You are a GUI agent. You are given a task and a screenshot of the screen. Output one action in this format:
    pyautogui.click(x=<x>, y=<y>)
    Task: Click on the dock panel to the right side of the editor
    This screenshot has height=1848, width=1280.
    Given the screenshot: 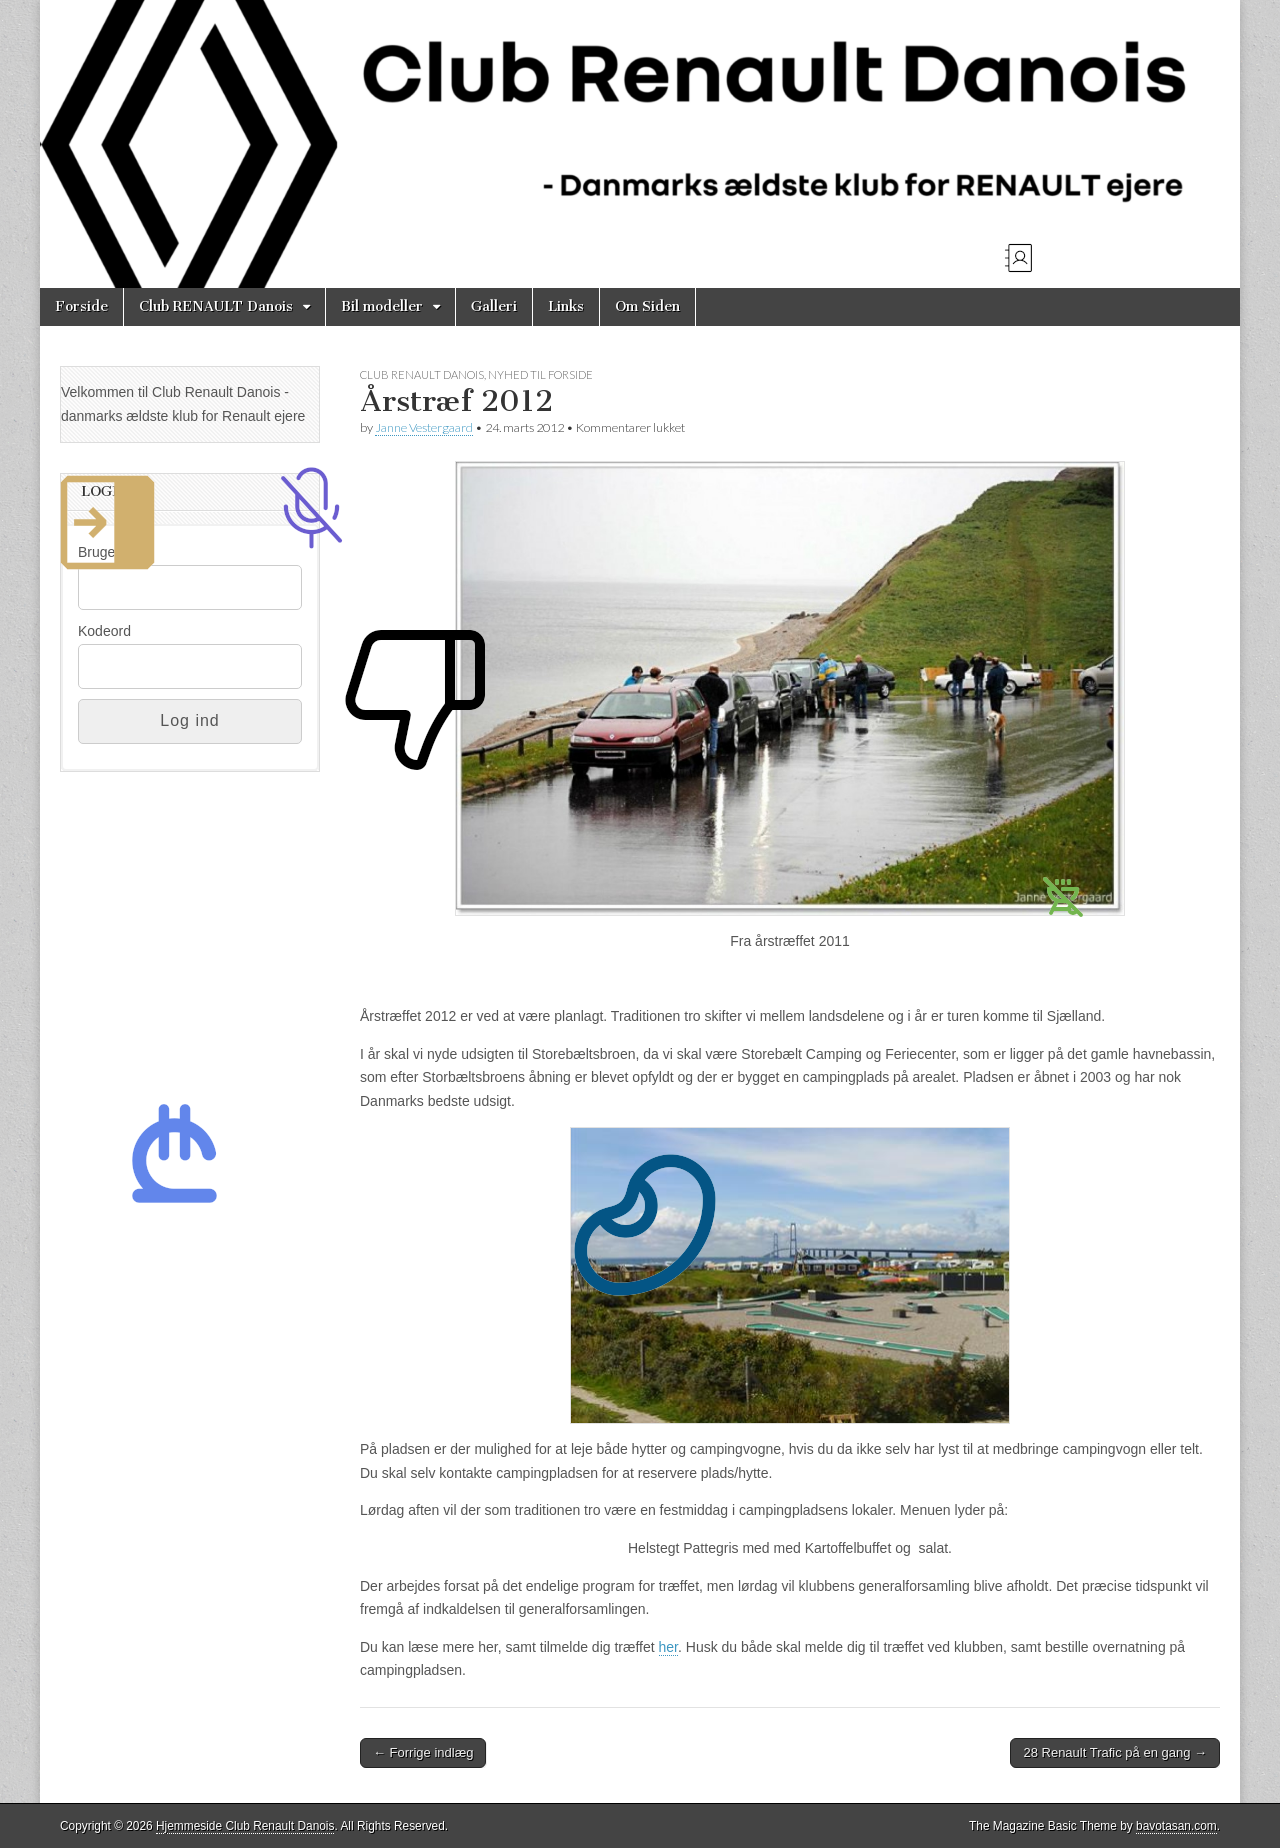 What is the action you would take?
    pyautogui.click(x=107, y=522)
    